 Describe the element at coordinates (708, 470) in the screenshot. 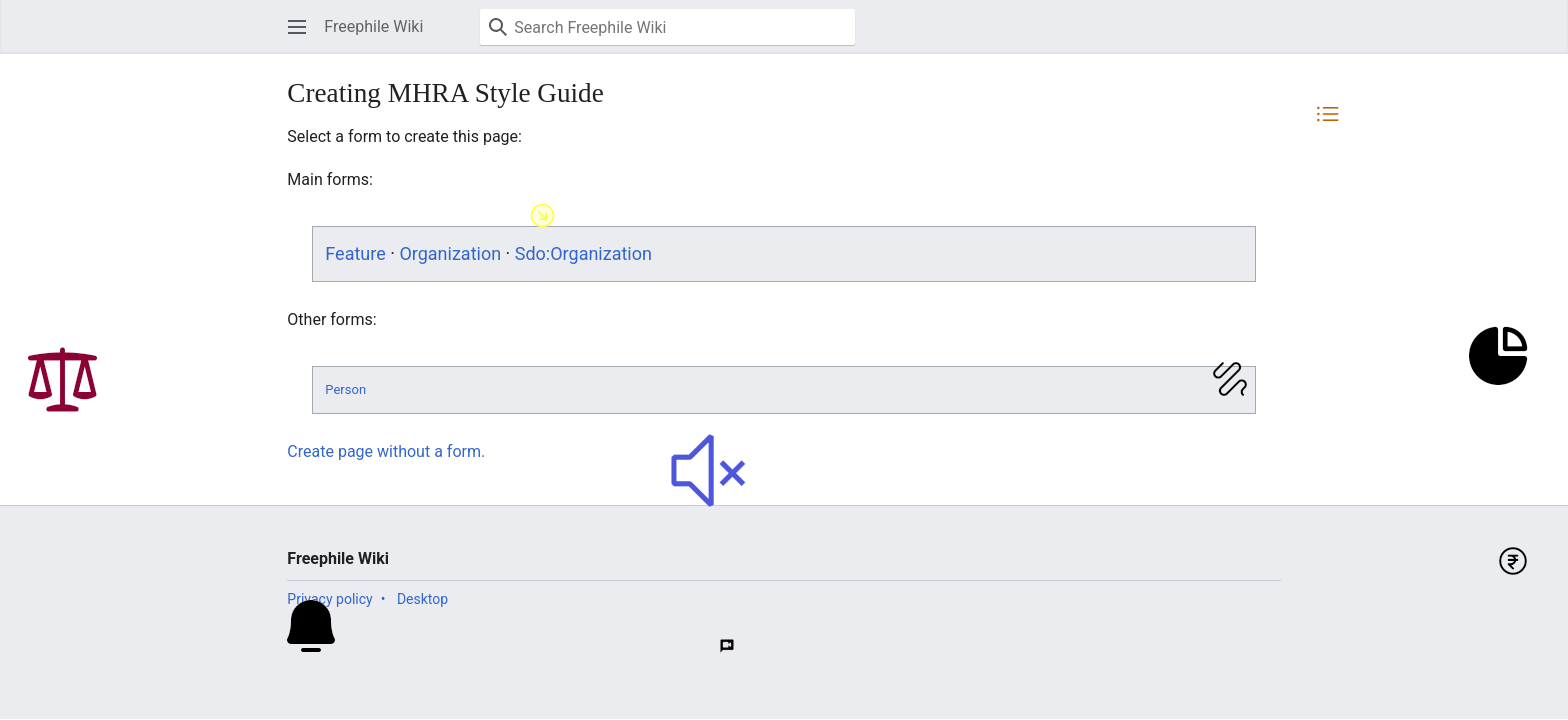

I see `mute audio or sound` at that location.